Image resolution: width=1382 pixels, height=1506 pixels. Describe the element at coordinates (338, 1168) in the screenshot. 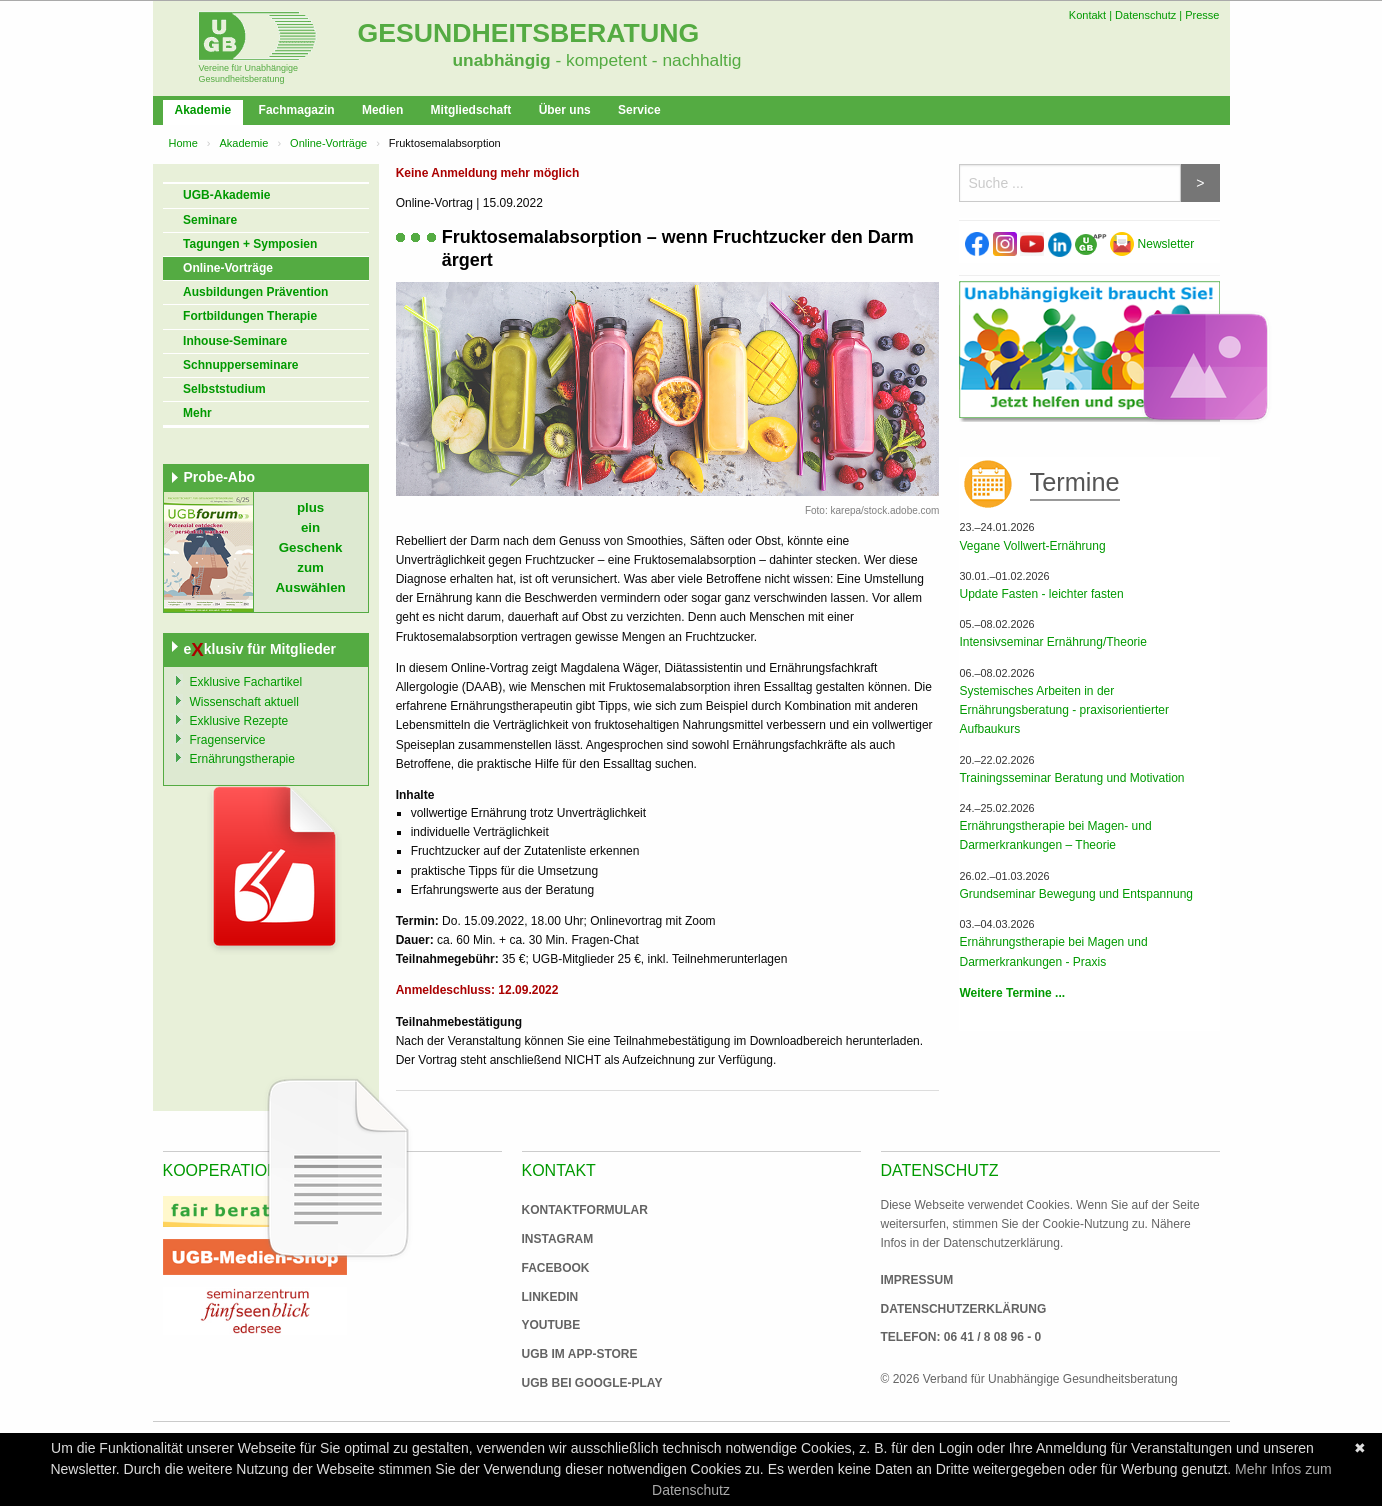

I see `open a plain text file` at that location.